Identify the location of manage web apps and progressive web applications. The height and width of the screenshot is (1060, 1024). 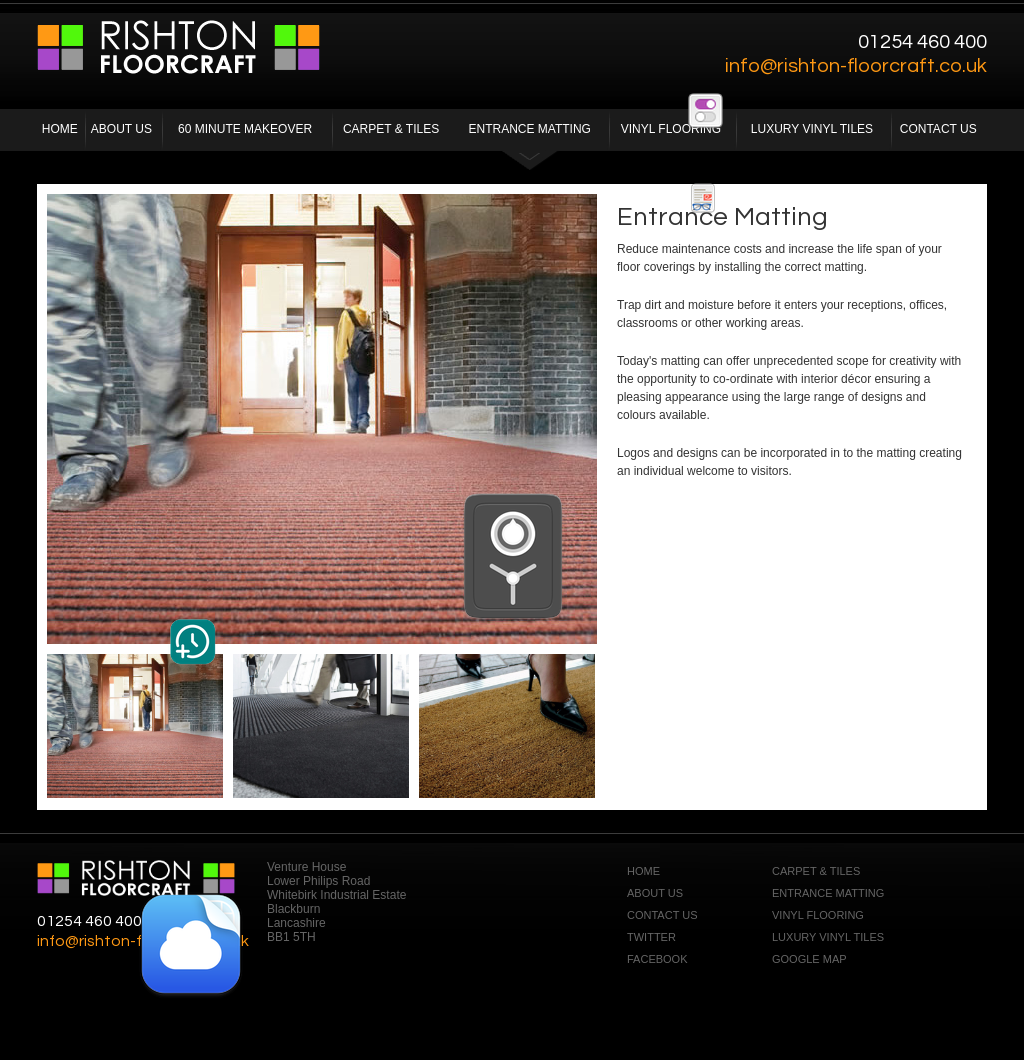
(191, 944).